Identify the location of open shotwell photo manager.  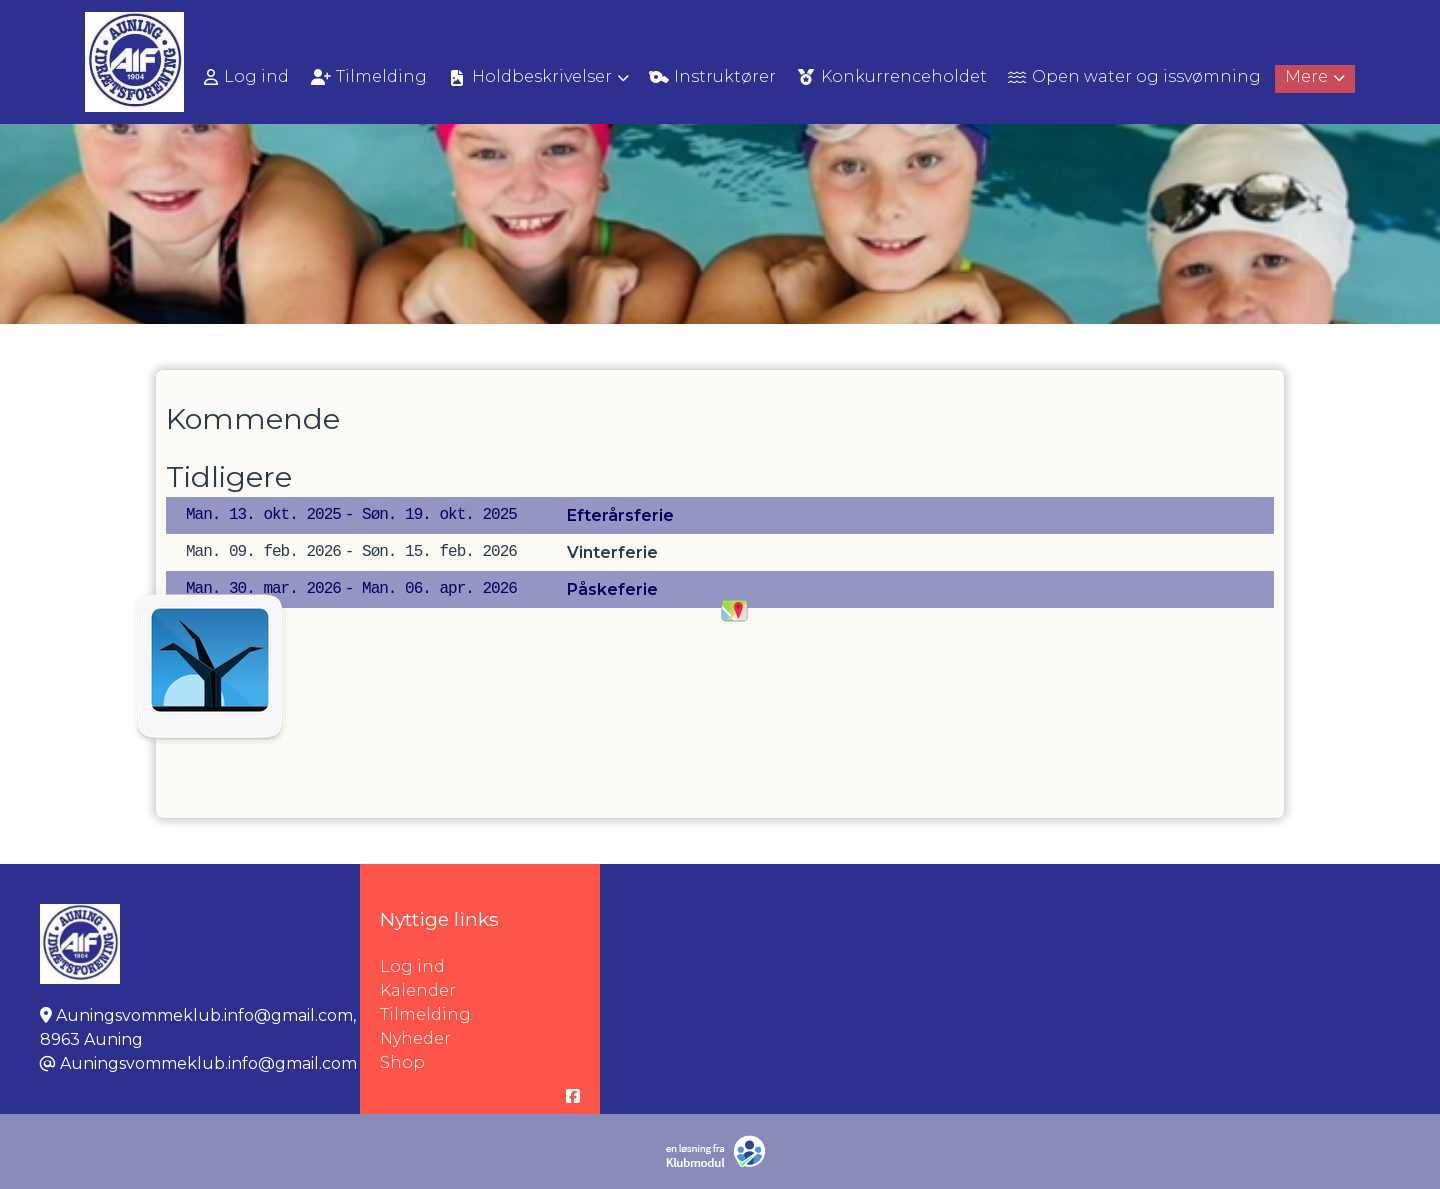
(210, 667).